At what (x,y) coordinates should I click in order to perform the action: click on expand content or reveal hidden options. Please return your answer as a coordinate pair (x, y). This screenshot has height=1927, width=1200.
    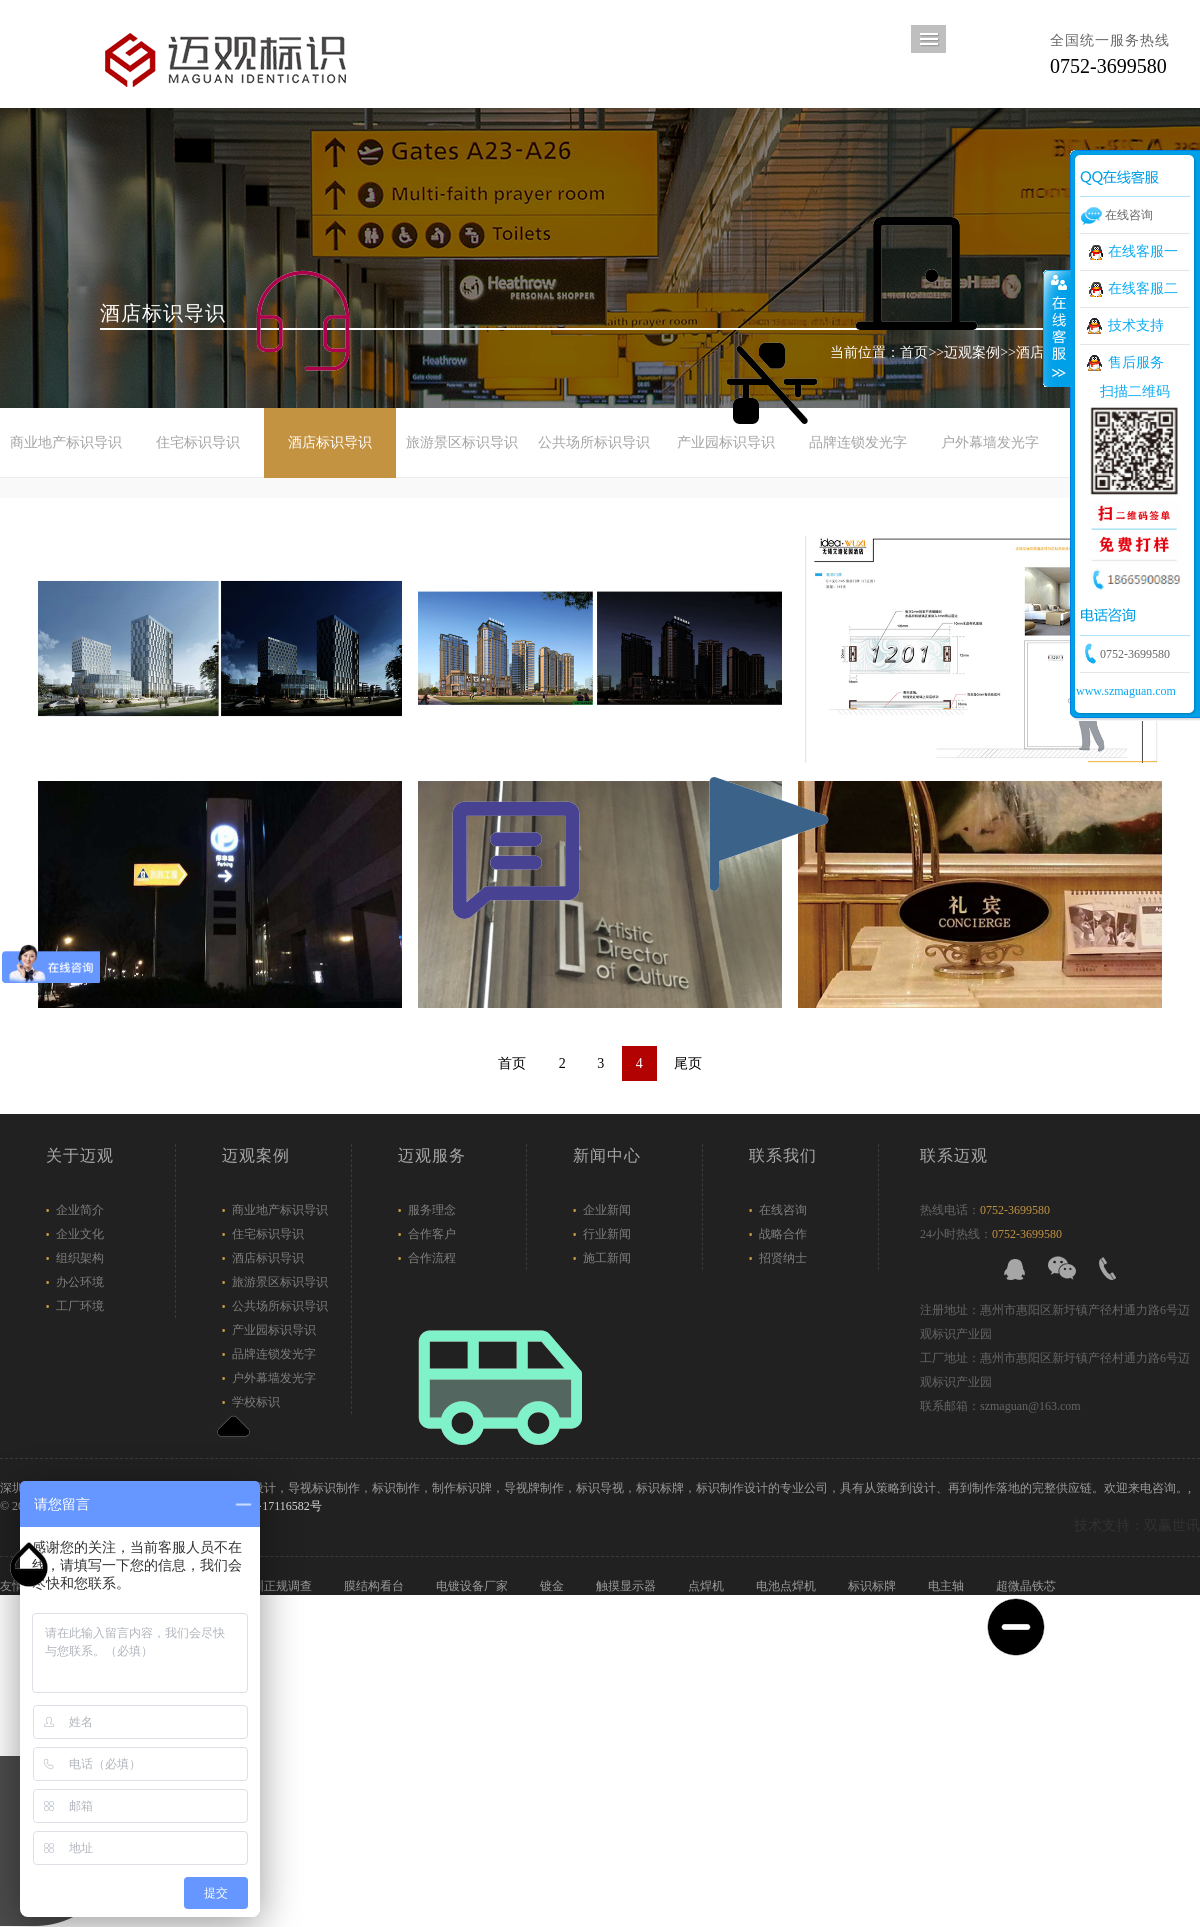
    Looking at the image, I should click on (233, 1427).